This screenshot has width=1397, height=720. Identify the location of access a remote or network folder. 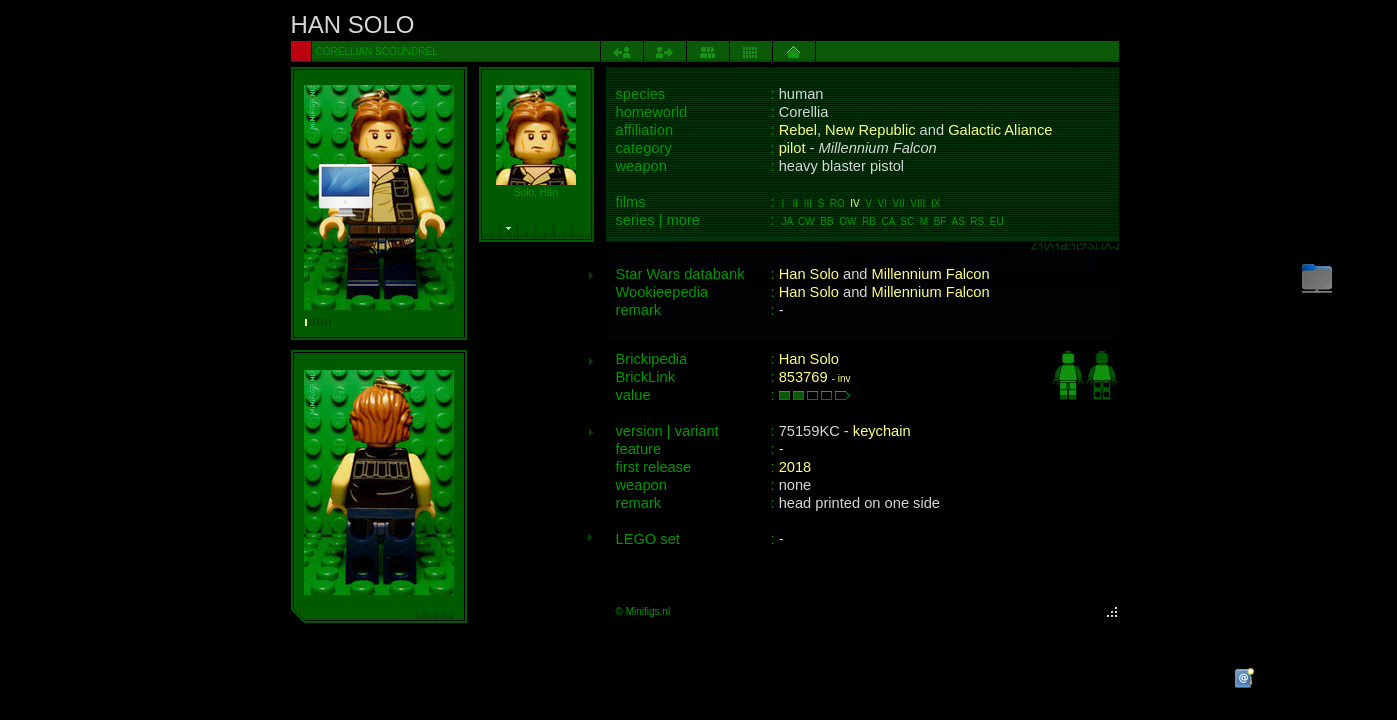
(1317, 278).